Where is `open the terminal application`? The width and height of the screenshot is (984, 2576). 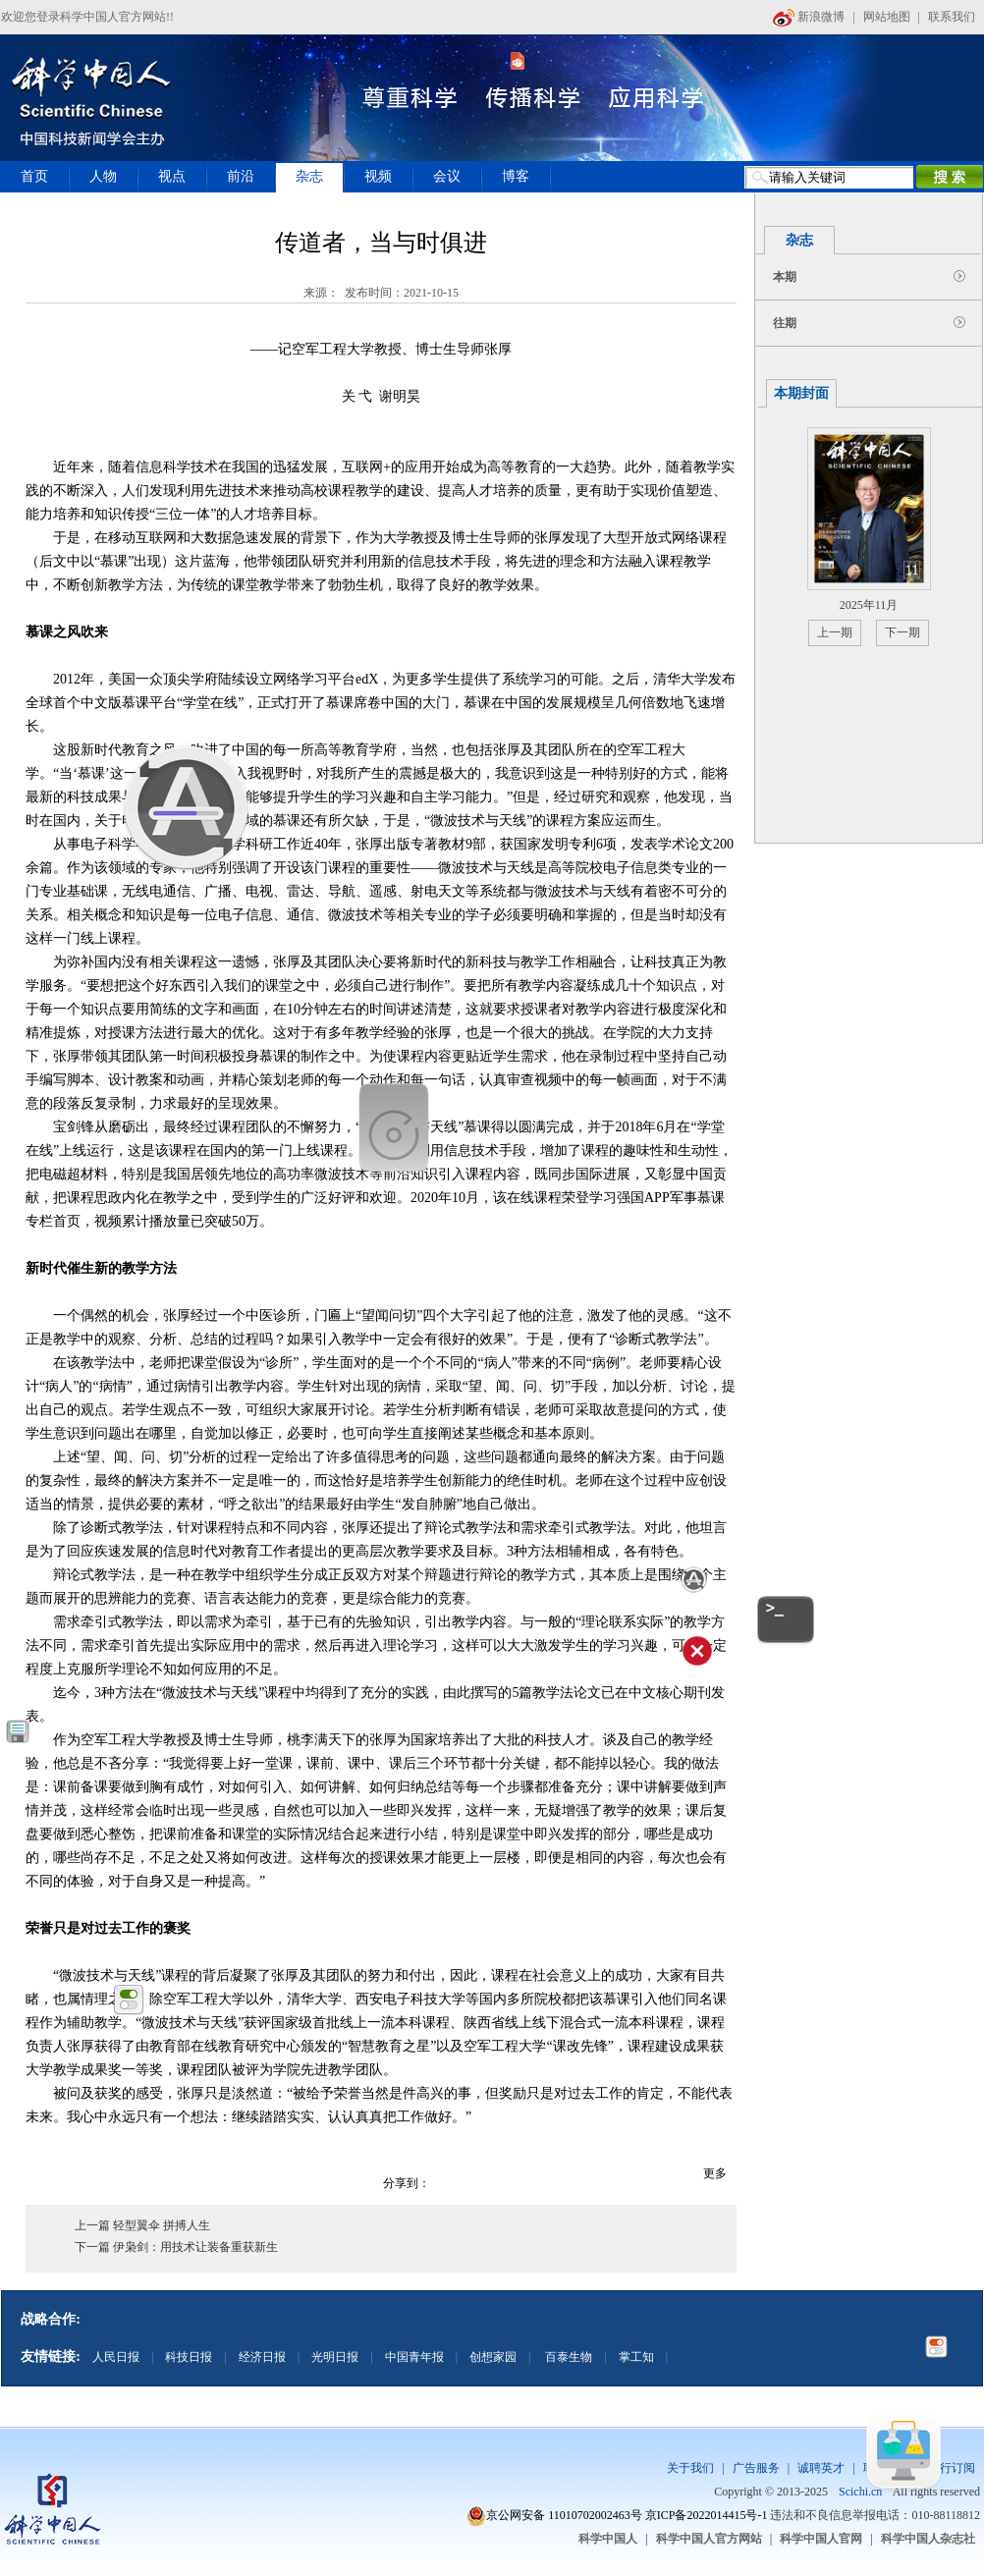 open the terminal application is located at coordinates (786, 1619).